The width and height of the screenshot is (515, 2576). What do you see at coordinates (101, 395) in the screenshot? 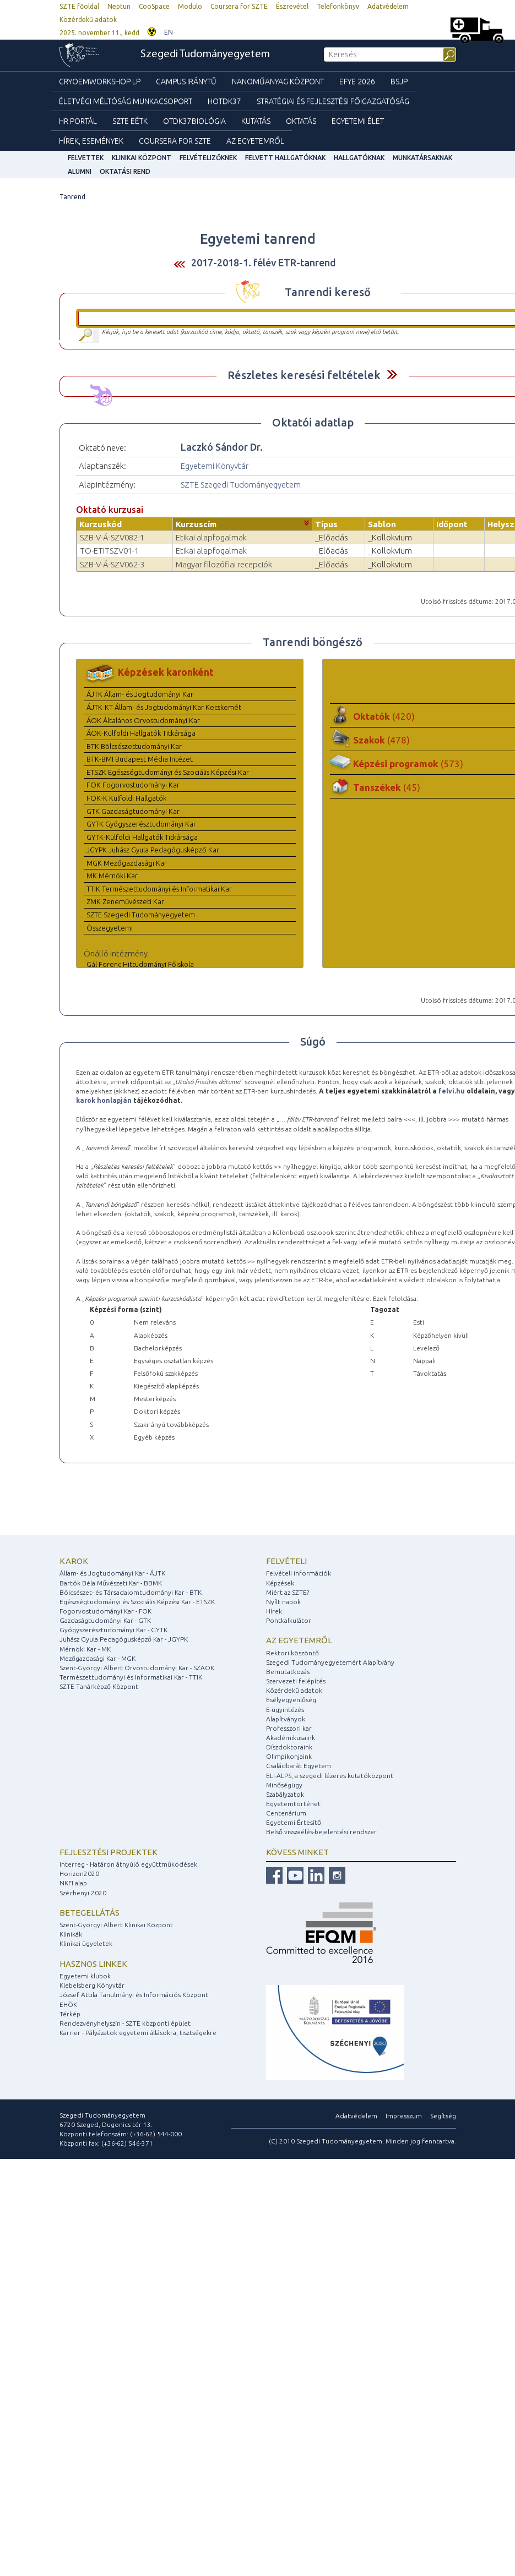
I see `fire-type attack or ability in a game` at bounding box center [101, 395].